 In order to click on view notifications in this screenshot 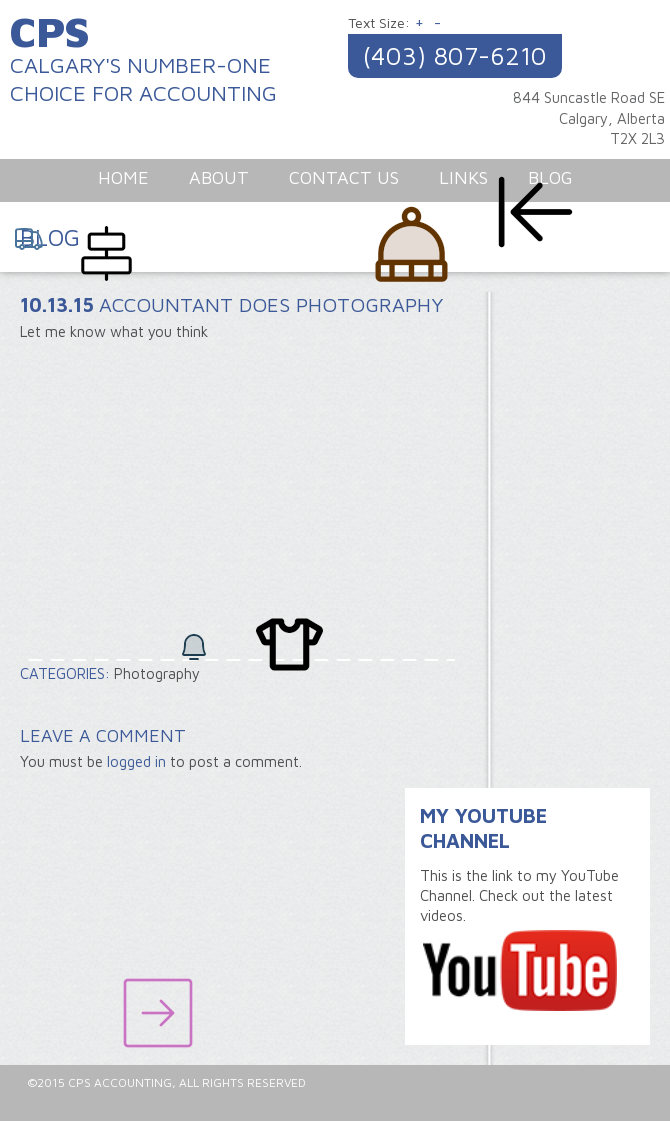, I will do `click(194, 647)`.